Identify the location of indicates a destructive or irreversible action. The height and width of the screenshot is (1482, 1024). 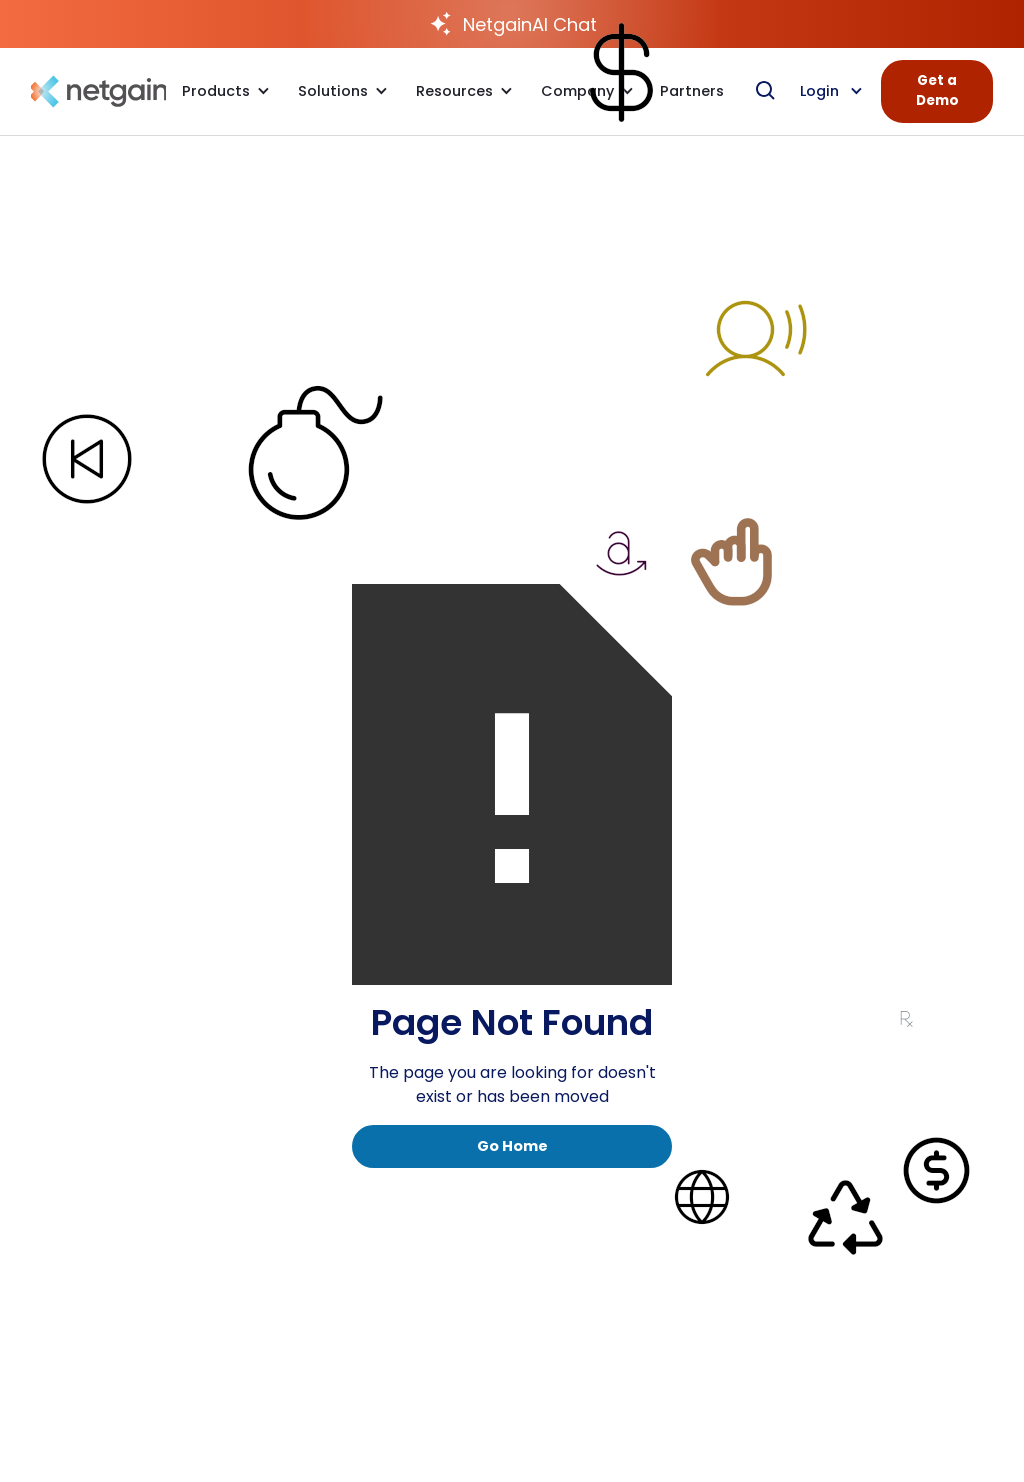
(308, 450).